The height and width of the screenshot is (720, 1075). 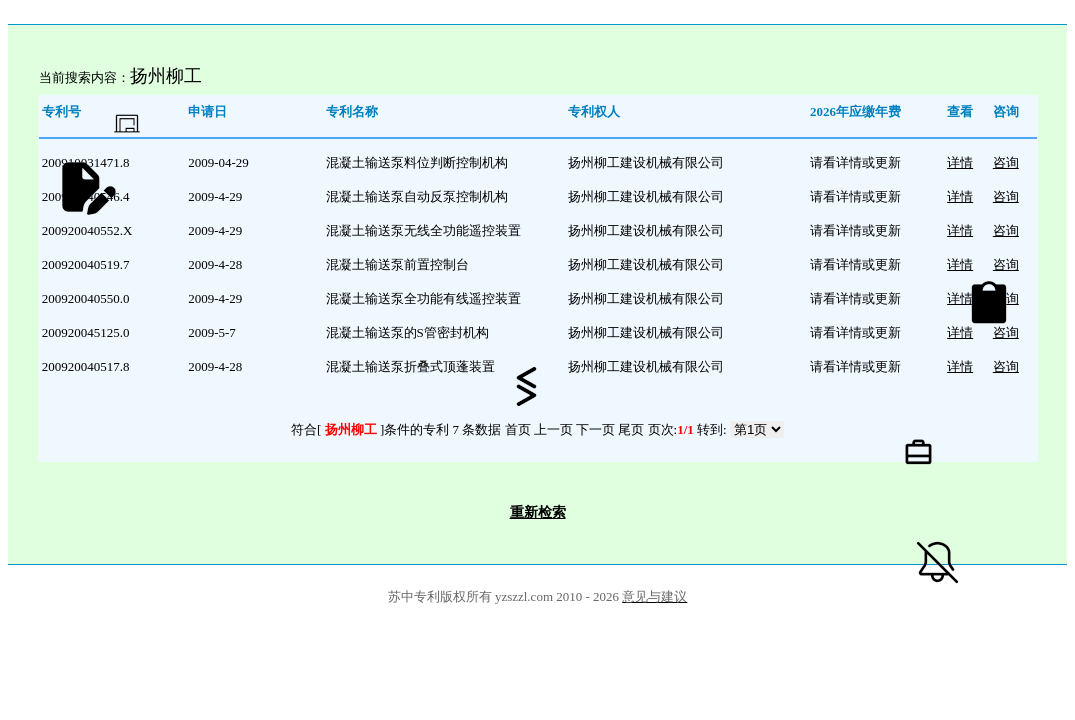 I want to click on edit this document, so click(x=87, y=187).